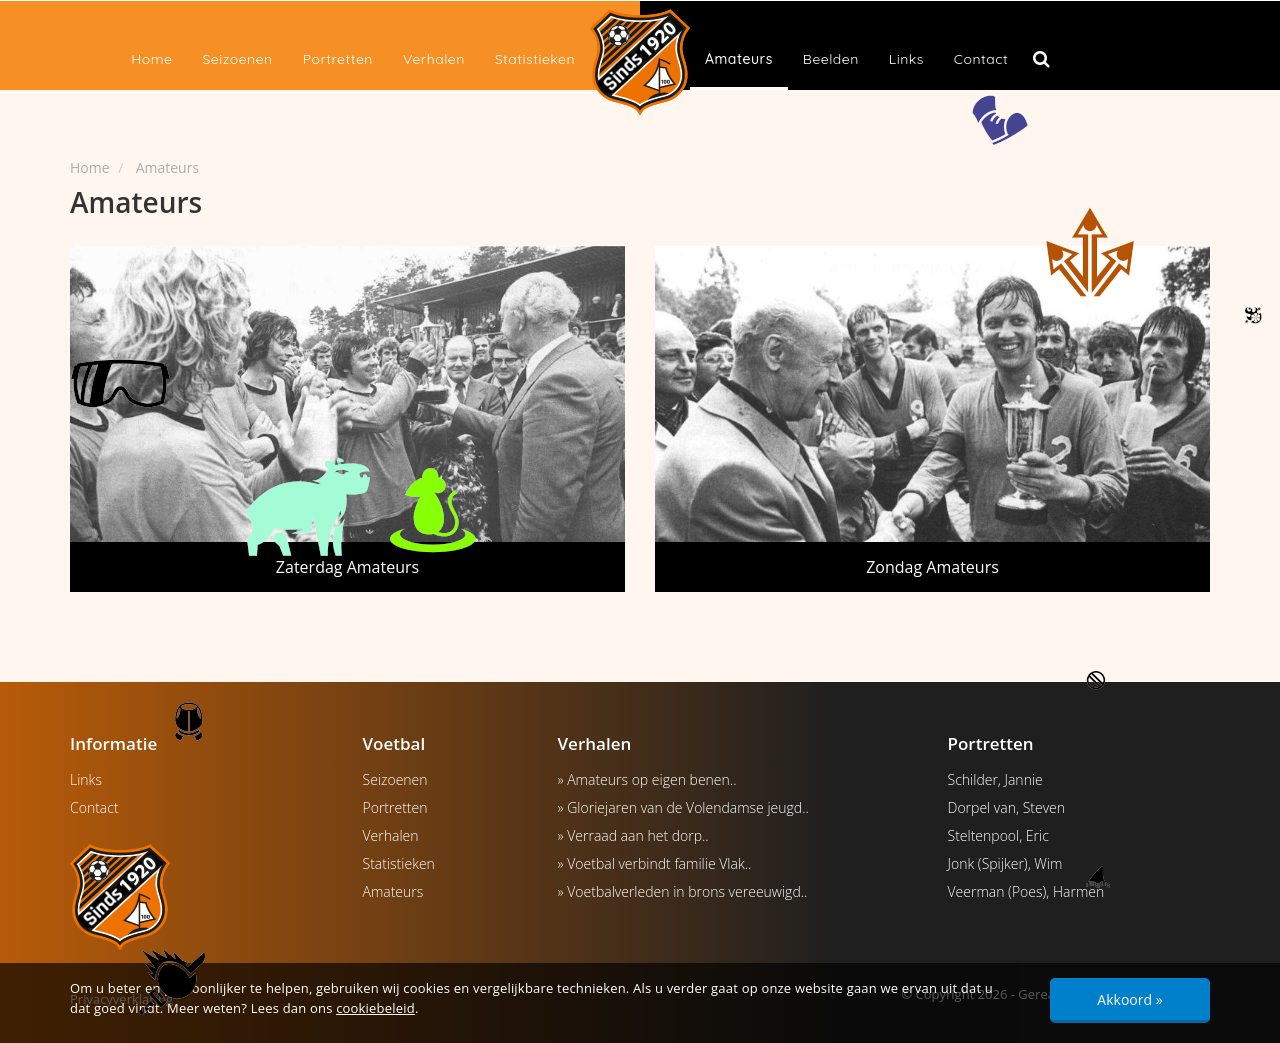 This screenshot has height=1043, width=1280. What do you see at coordinates (1089, 252) in the screenshot?
I see `indicates branching paths or multiple outcomes` at bounding box center [1089, 252].